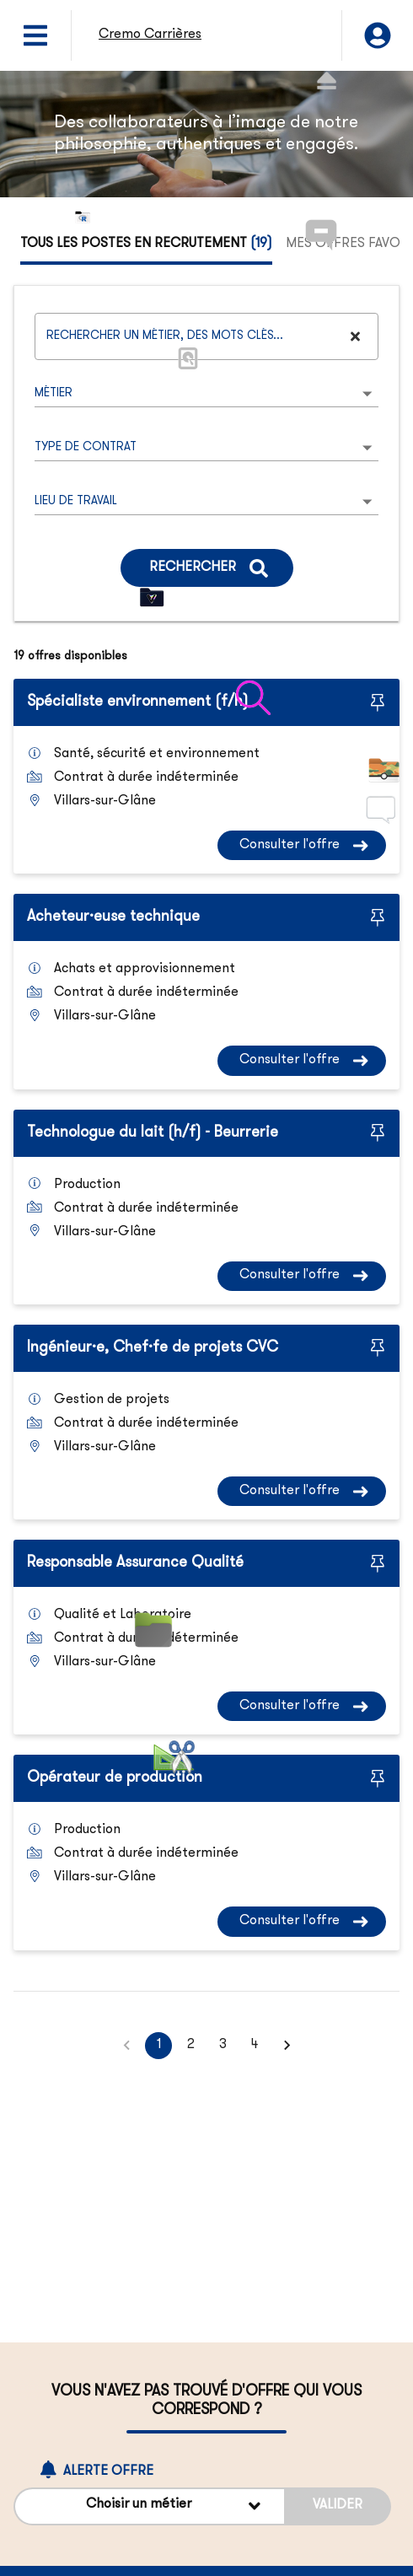 The height and width of the screenshot is (2576, 413). I want to click on open folder containing files, so click(153, 1630).